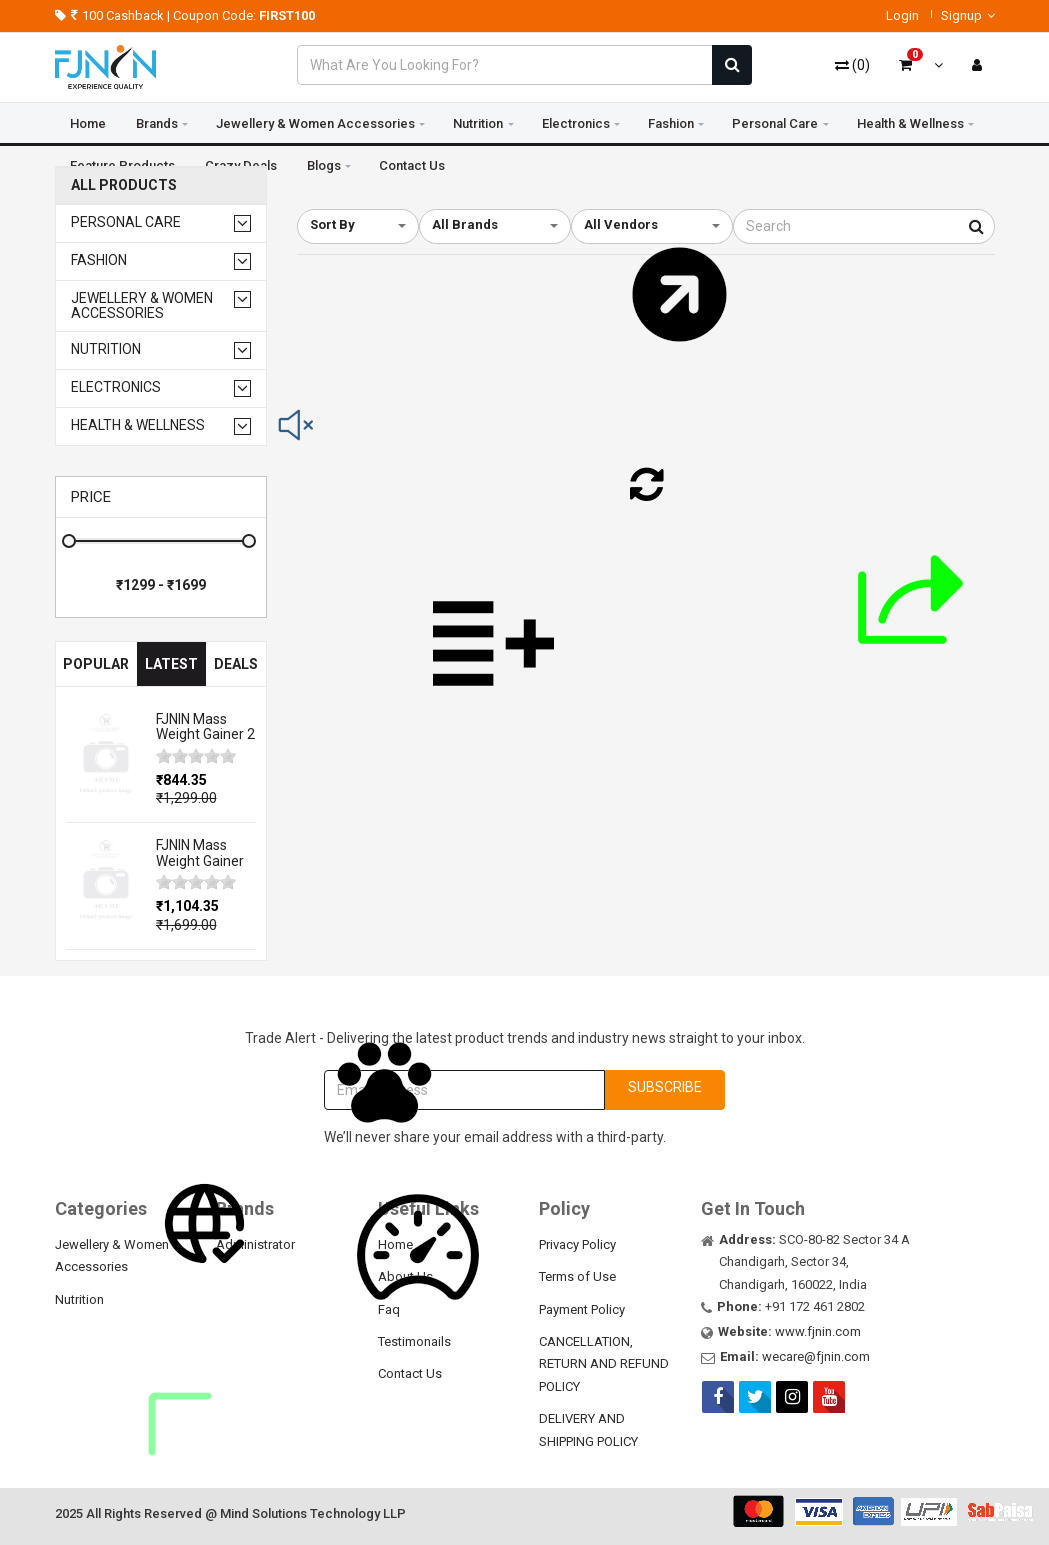 The height and width of the screenshot is (1545, 1049). I want to click on mute audio, so click(294, 425).